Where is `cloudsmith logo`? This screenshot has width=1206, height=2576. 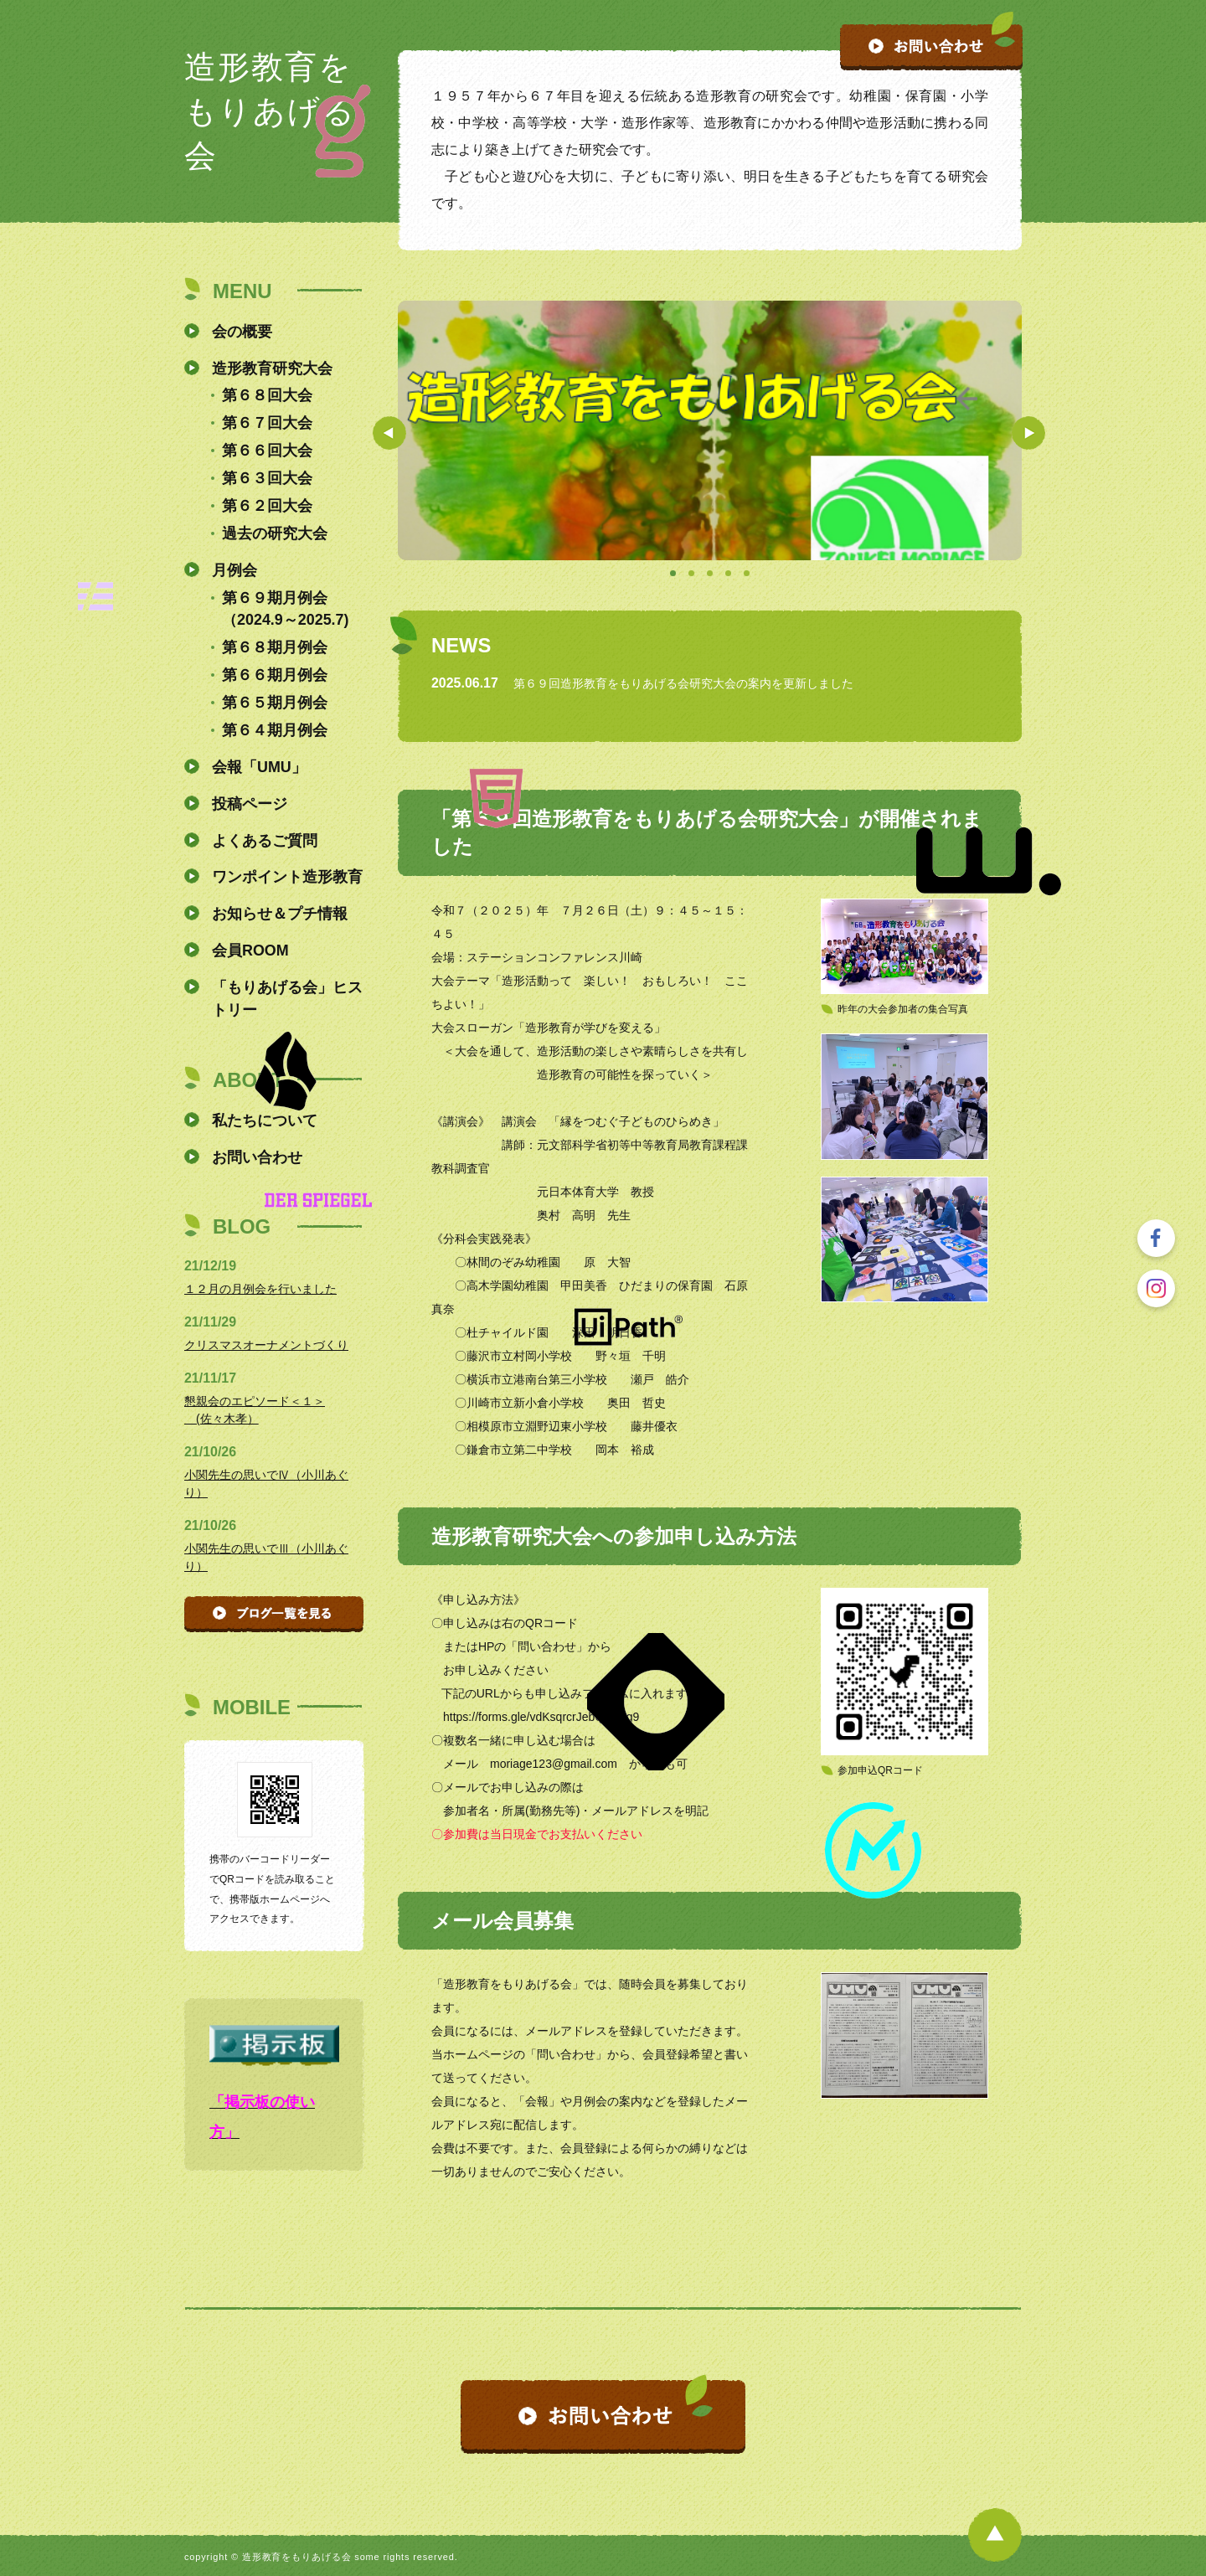
cloudsmith logo is located at coordinates (656, 1702).